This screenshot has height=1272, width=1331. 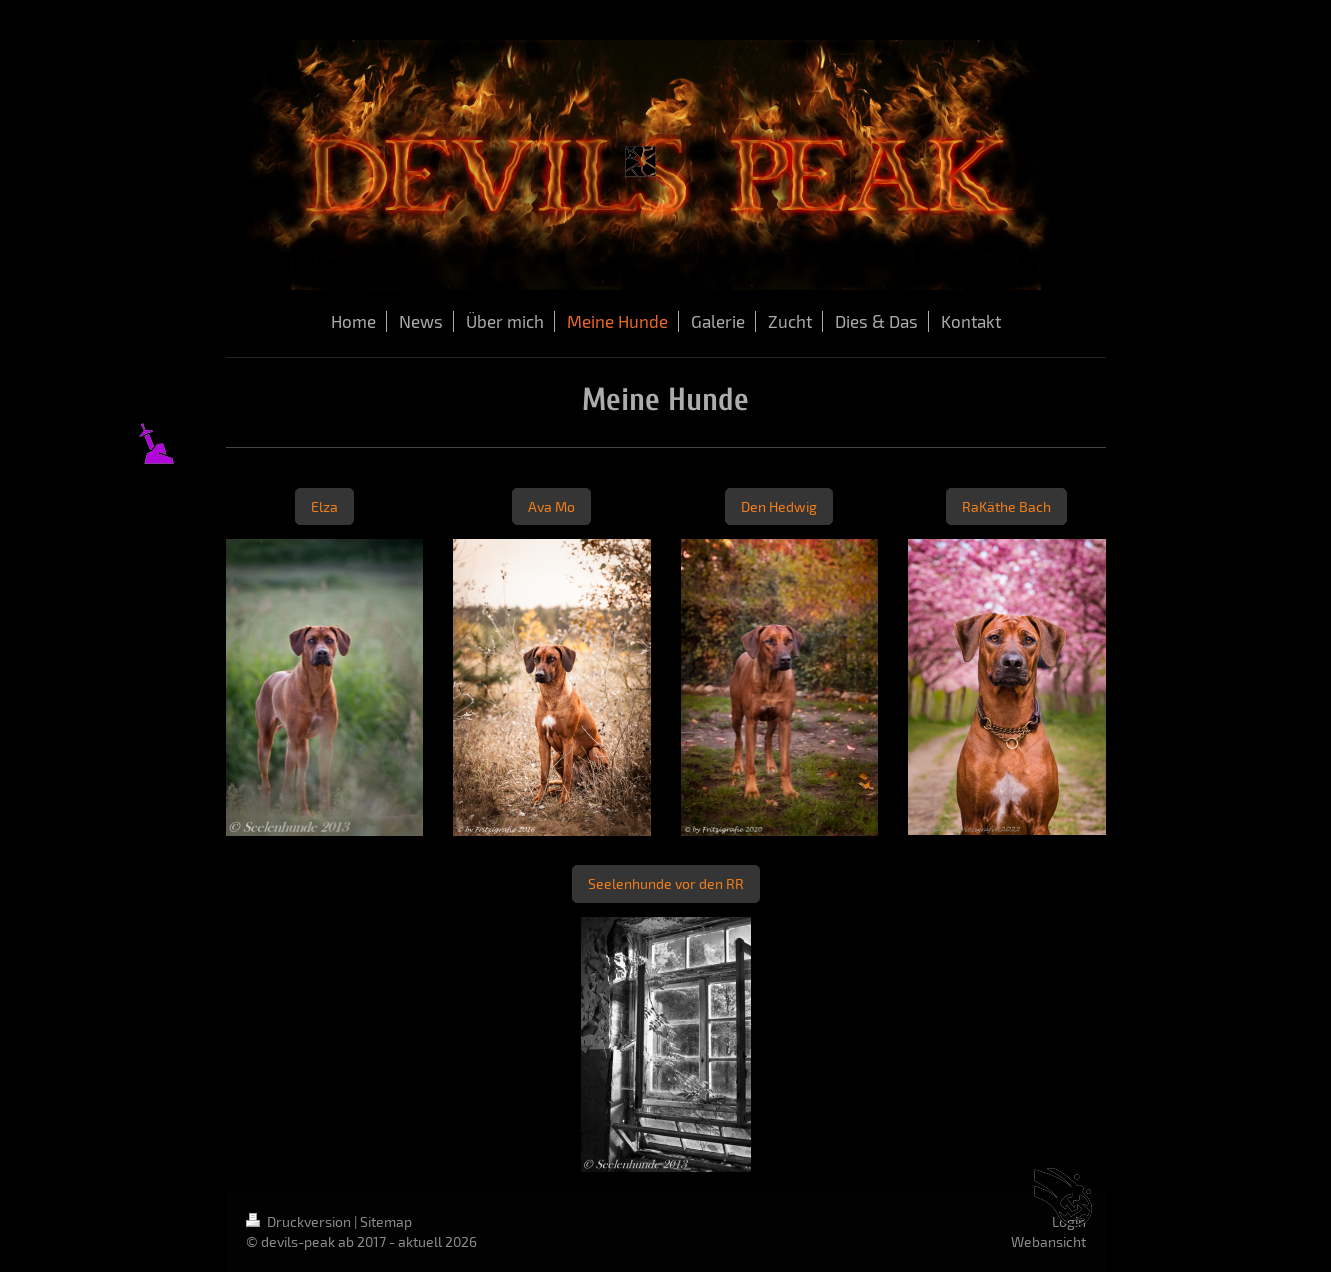 What do you see at coordinates (1063, 1197) in the screenshot?
I see `indicates an unstable or volatile attack in-game` at bounding box center [1063, 1197].